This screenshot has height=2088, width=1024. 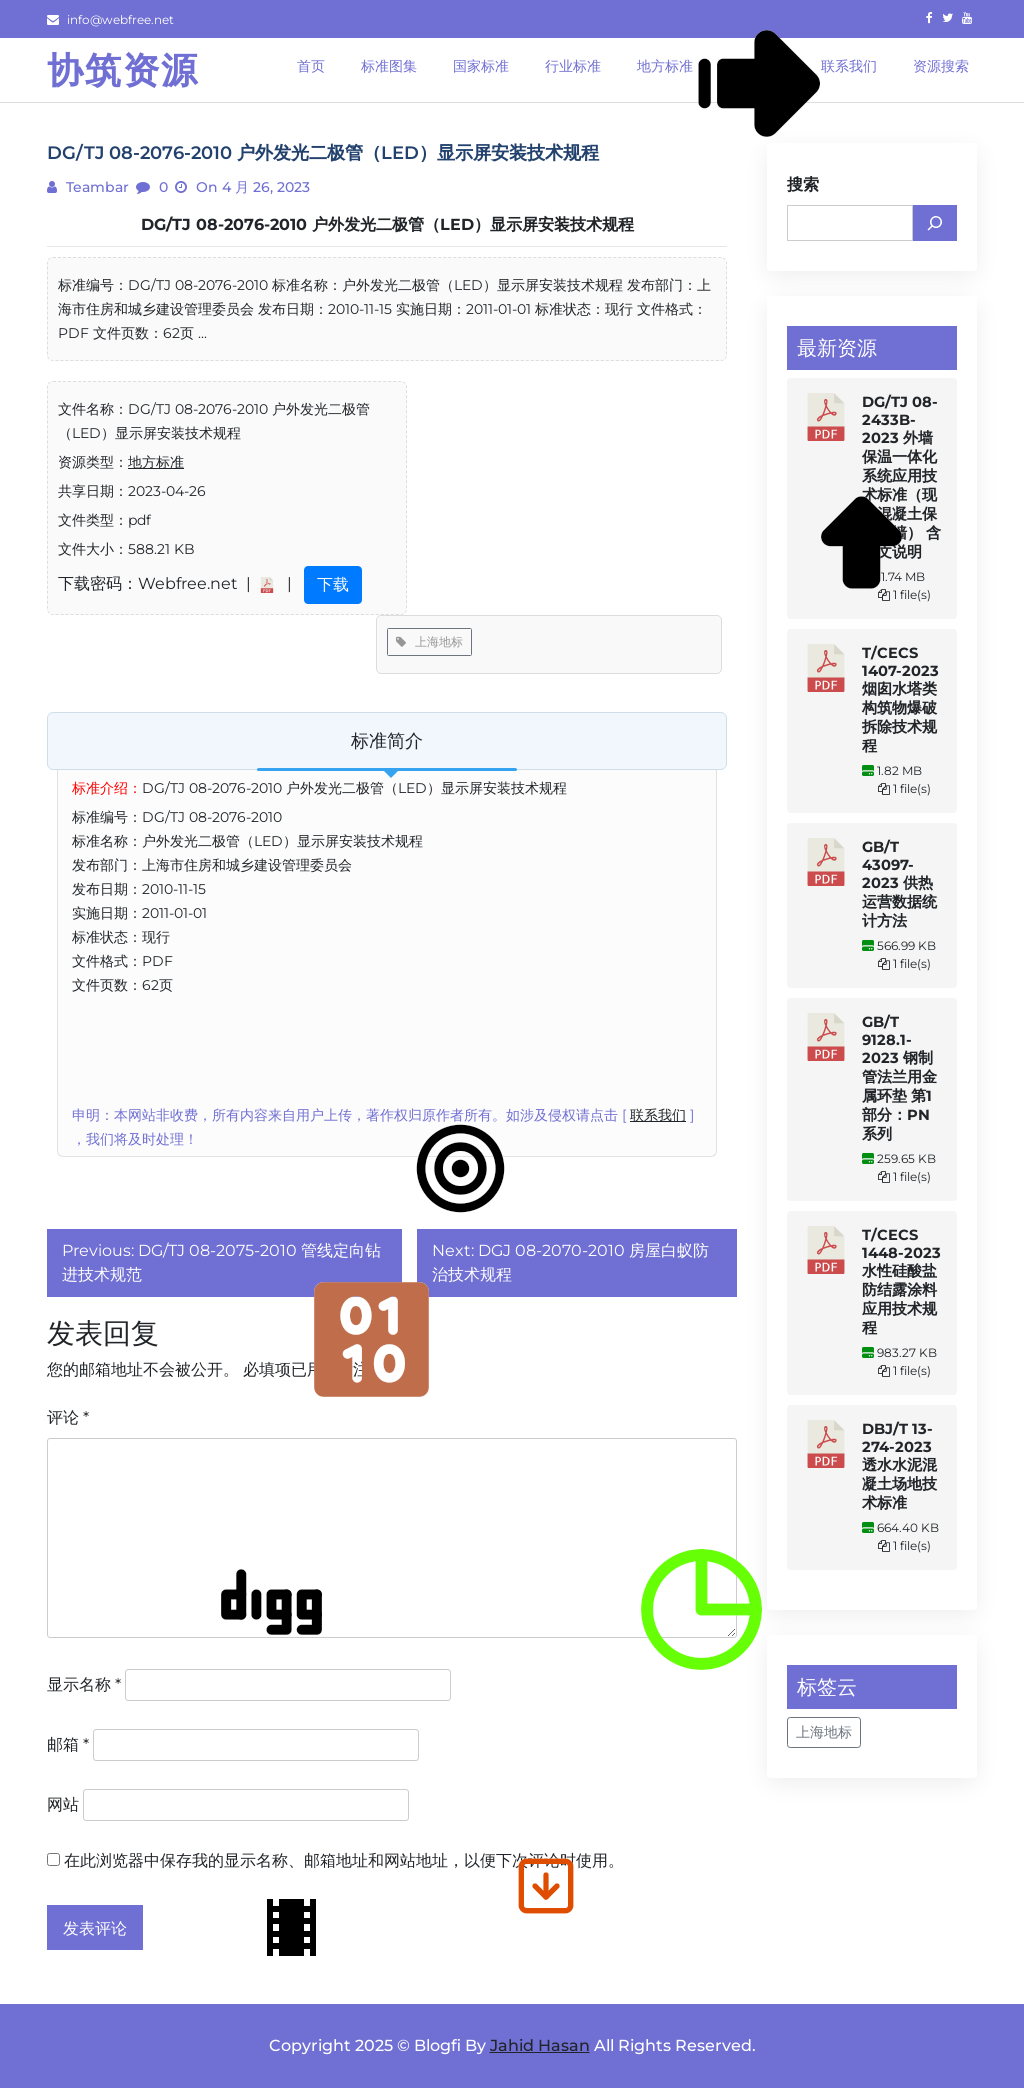 I want to click on set a goal or target, so click(x=460, y=1168).